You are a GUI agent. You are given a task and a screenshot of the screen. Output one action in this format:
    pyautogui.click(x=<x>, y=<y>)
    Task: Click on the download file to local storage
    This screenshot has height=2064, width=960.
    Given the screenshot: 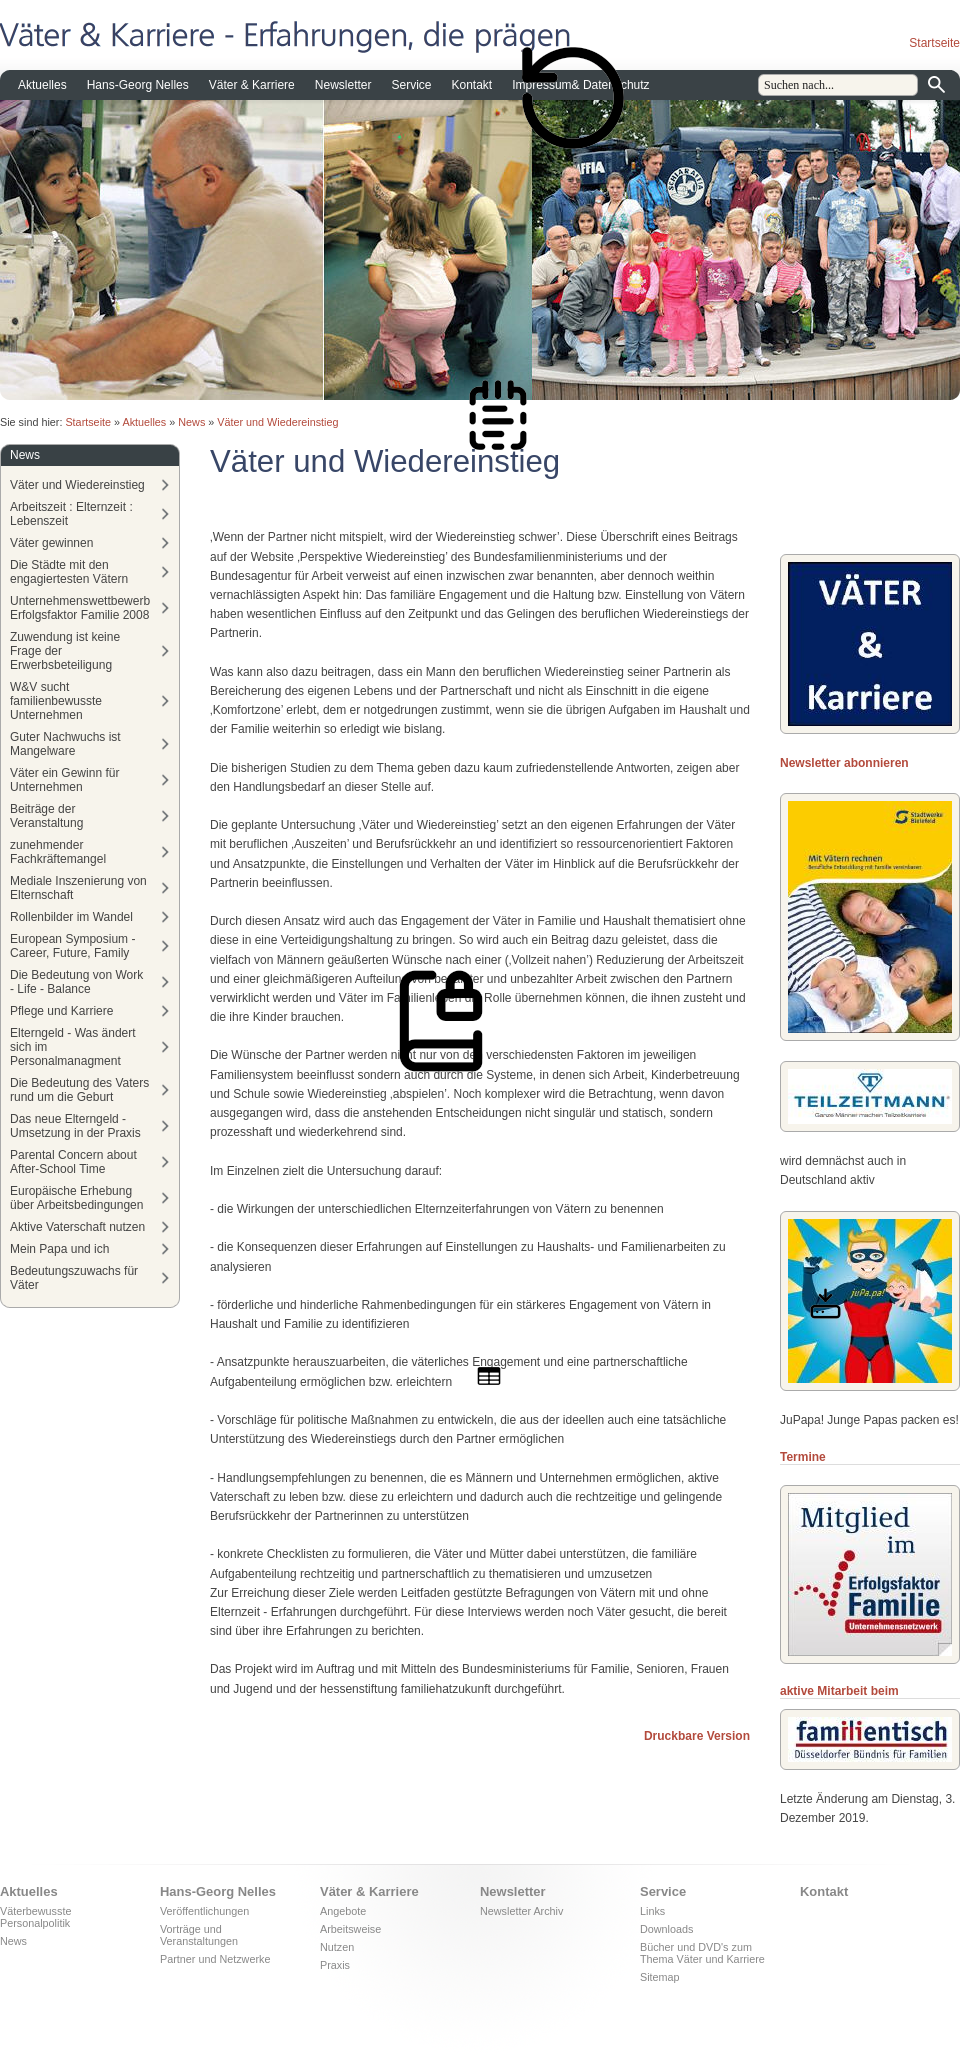 What is the action you would take?
    pyautogui.click(x=825, y=1303)
    